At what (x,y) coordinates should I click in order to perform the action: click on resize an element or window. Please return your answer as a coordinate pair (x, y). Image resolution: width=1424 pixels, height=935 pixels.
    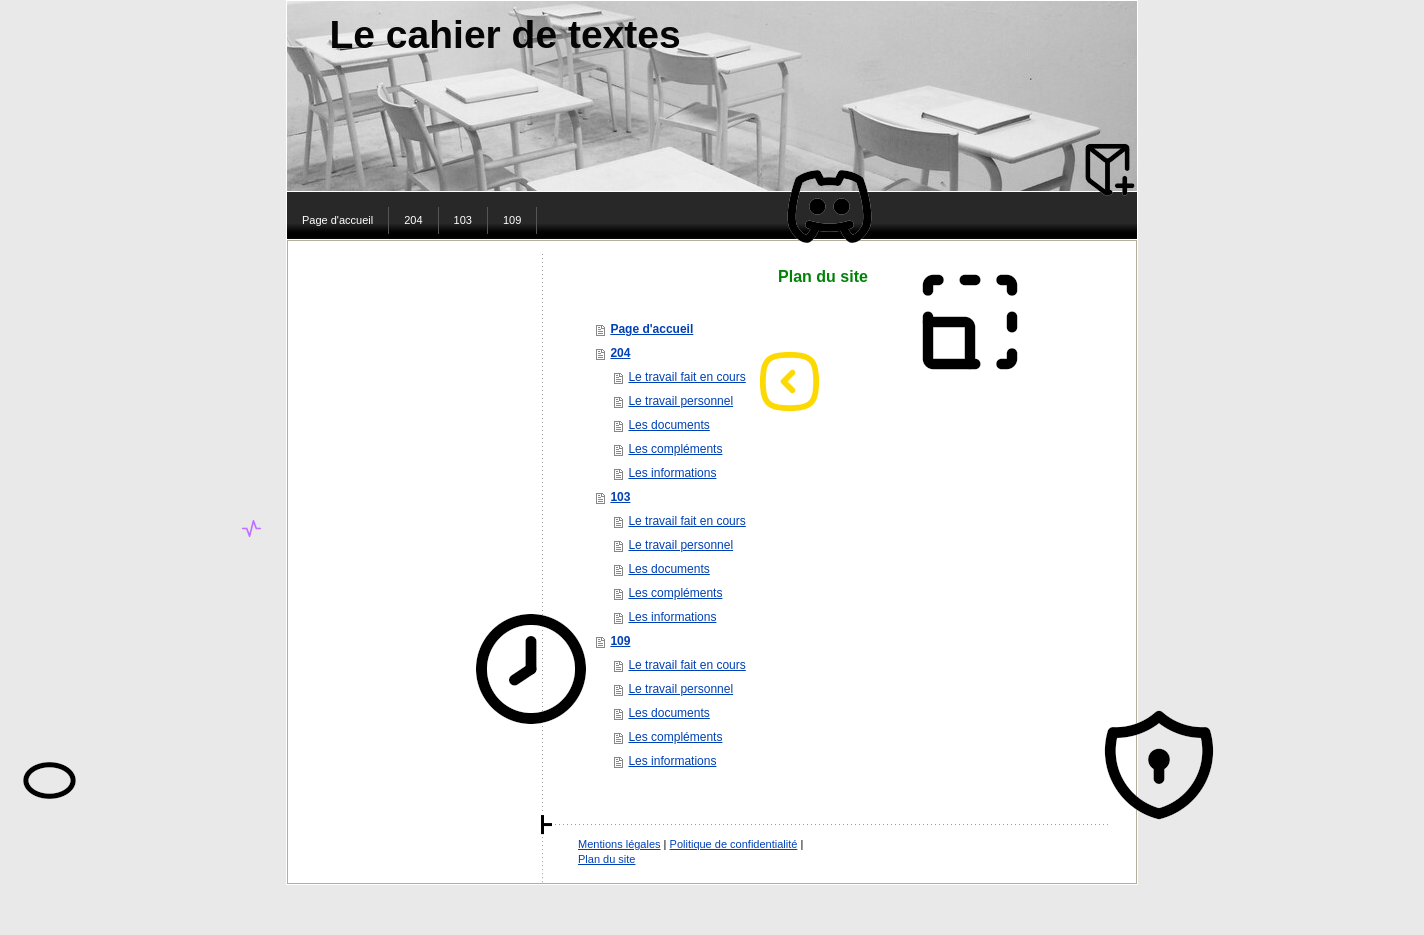
    Looking at the image, I should click on (970, 322).